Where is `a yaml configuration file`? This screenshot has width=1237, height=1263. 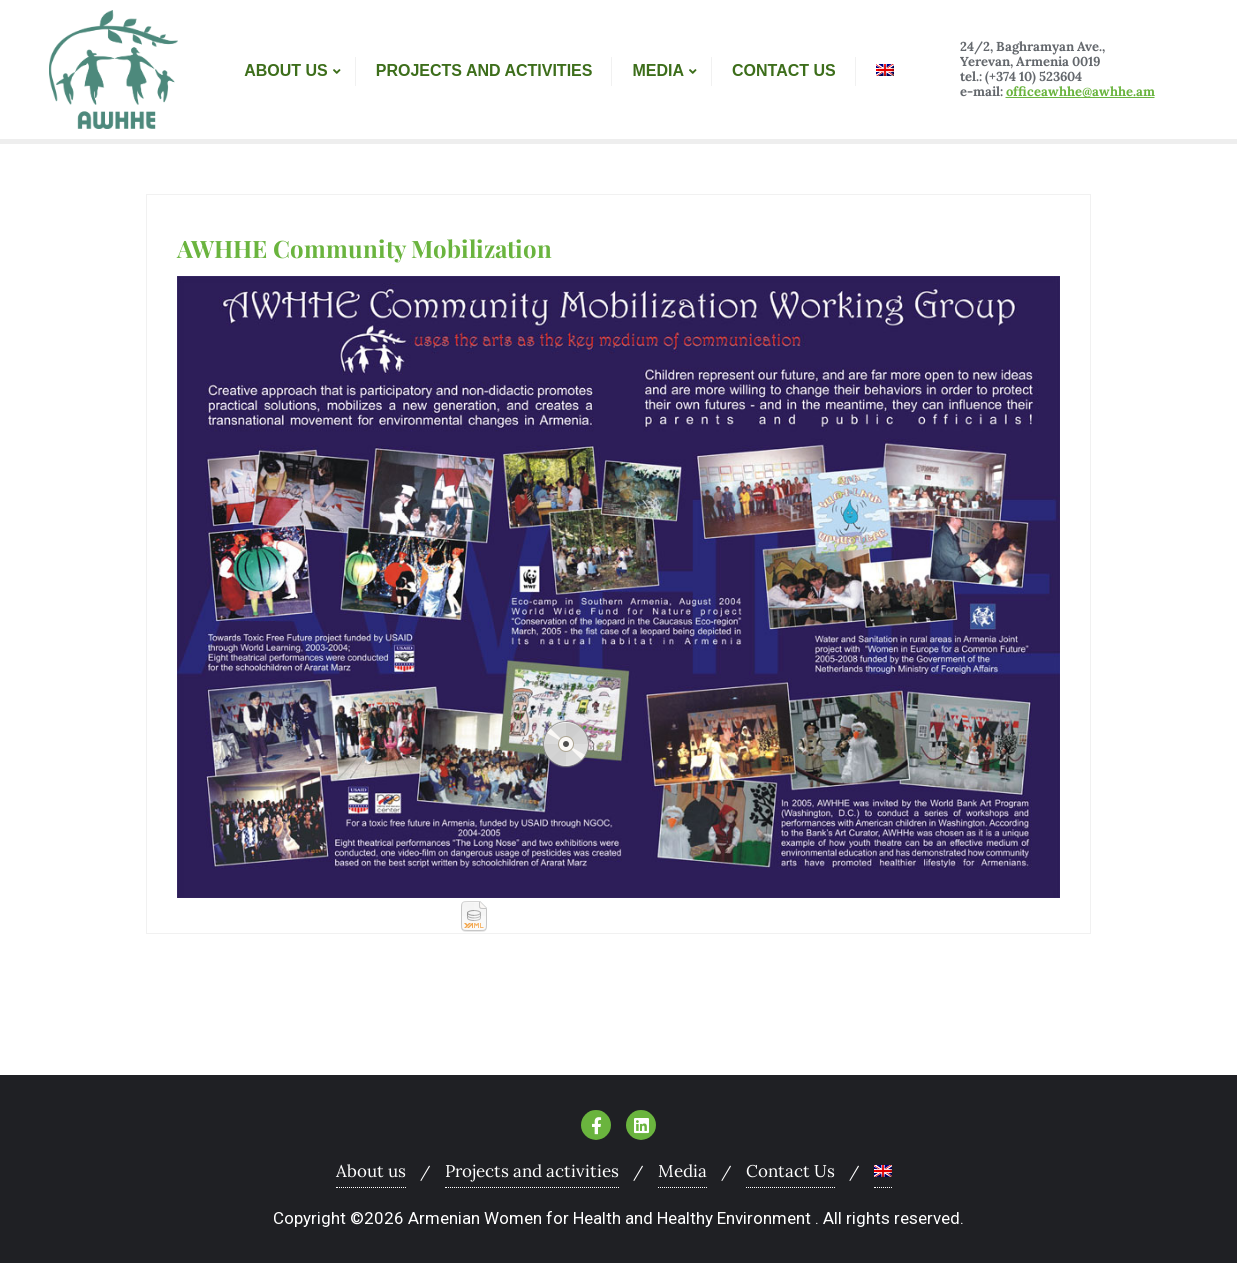 a yaml configuration file is located at coordinates (474, 916).